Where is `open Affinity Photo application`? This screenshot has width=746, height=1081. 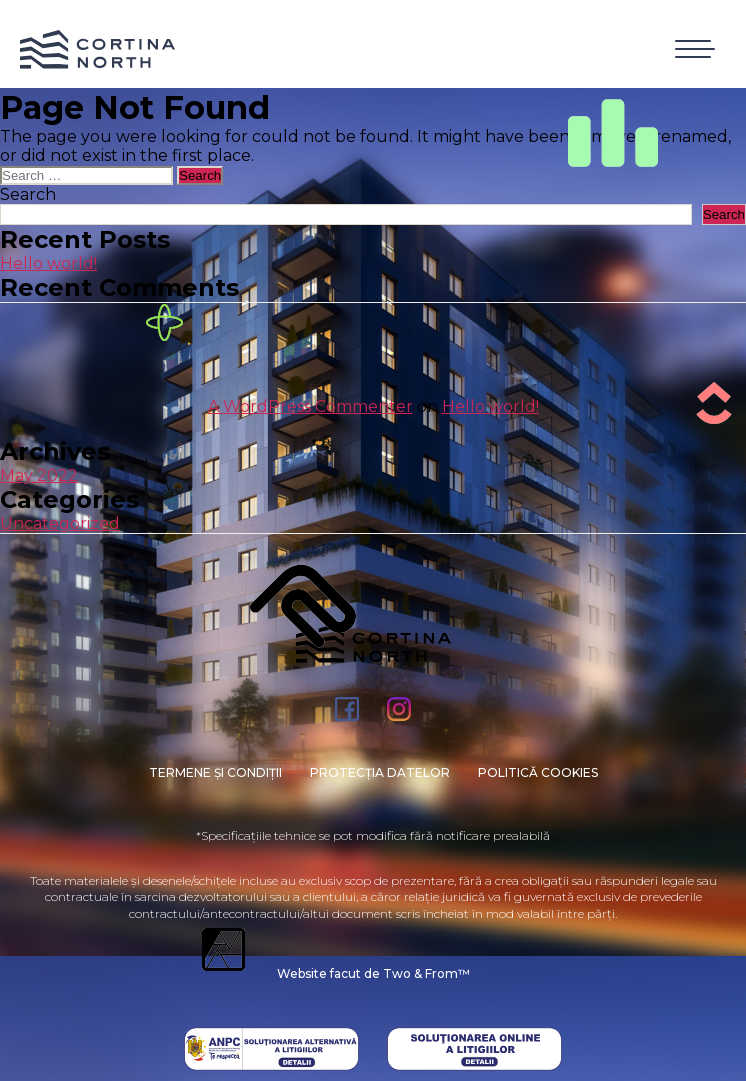 open Affinity Photo application is located at coordinates (223, 949).